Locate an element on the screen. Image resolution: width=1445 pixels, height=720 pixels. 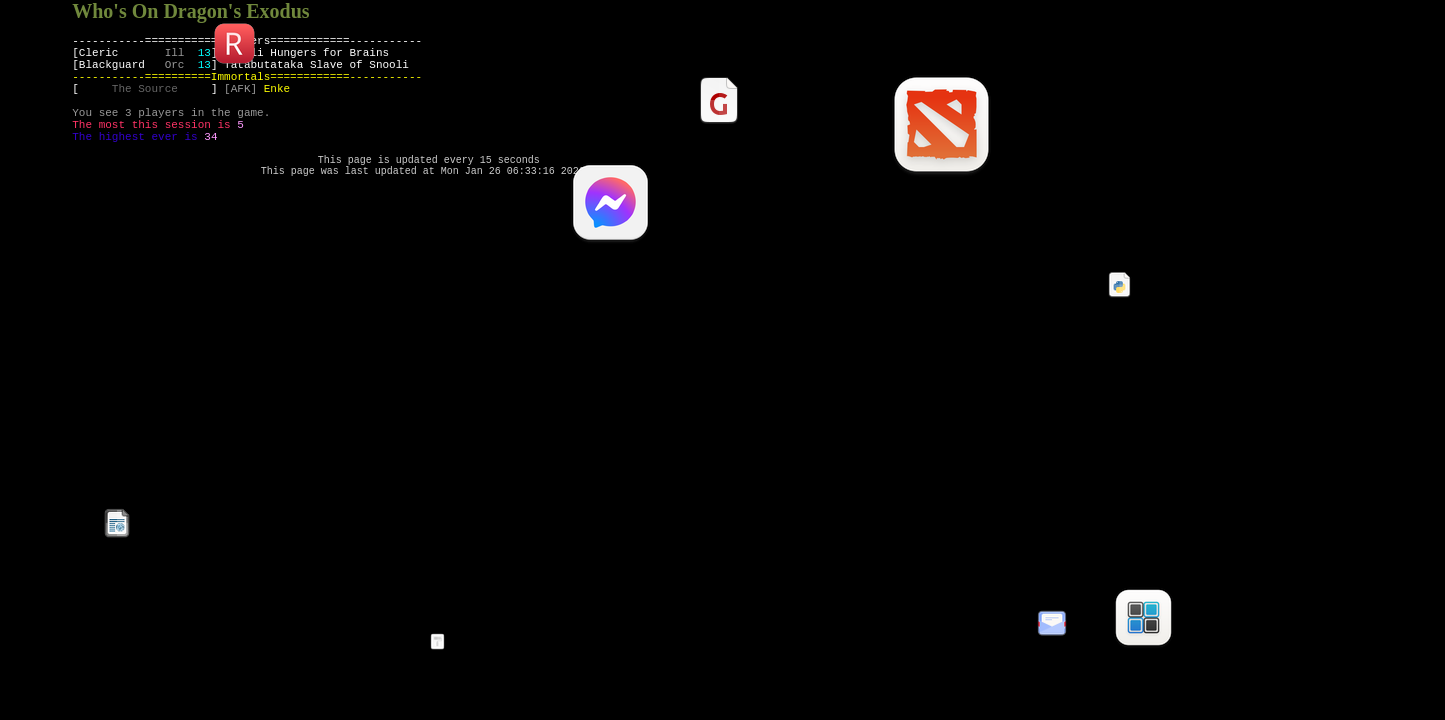
a theme or appearance customization file is located at coordinates (437, 641).